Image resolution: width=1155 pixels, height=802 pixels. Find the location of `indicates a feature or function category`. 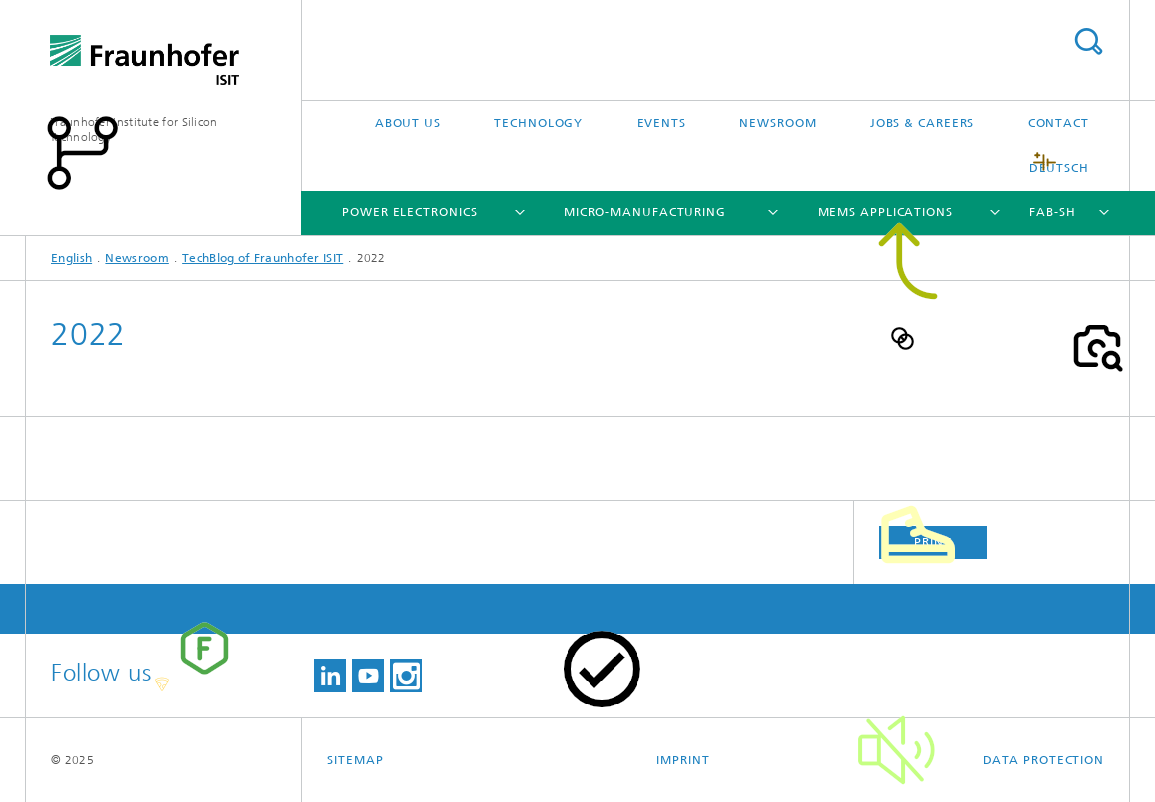

indicates a feature or function category is located at coordinates (204, 648).